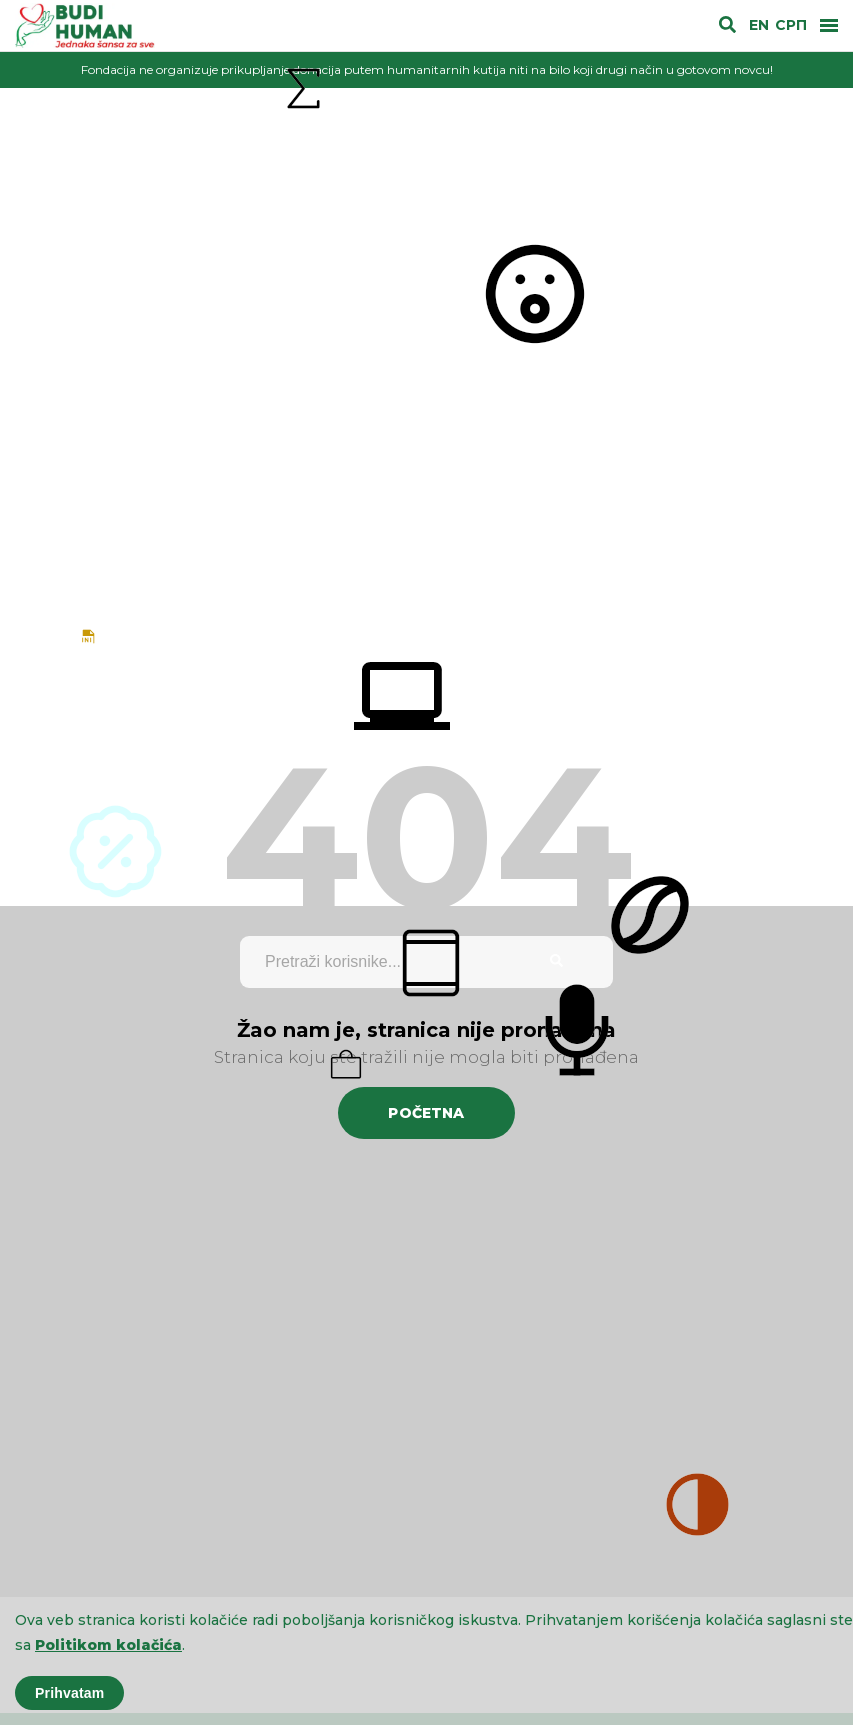 This screenshot has width=853, height=1725. Describe the element at coordinates (431, 963) in the screenshot. I see `switch to tablet view or layout` at that location.